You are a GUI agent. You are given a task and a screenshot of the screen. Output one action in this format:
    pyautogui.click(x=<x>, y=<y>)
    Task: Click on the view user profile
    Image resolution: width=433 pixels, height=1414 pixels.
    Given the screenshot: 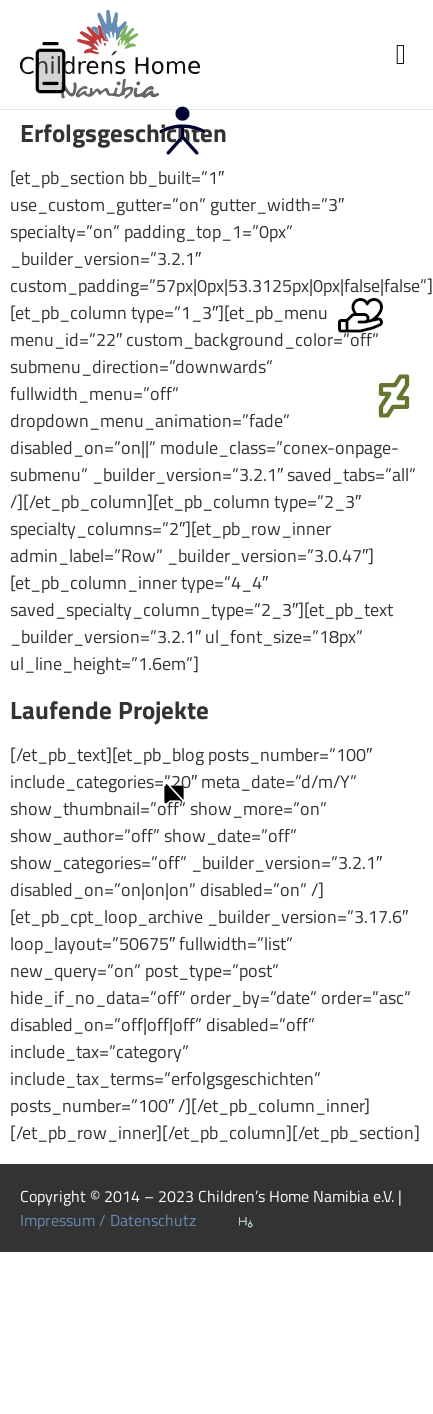 What is the action you would take?
    pyautogui.click(x=182, y=131)
    